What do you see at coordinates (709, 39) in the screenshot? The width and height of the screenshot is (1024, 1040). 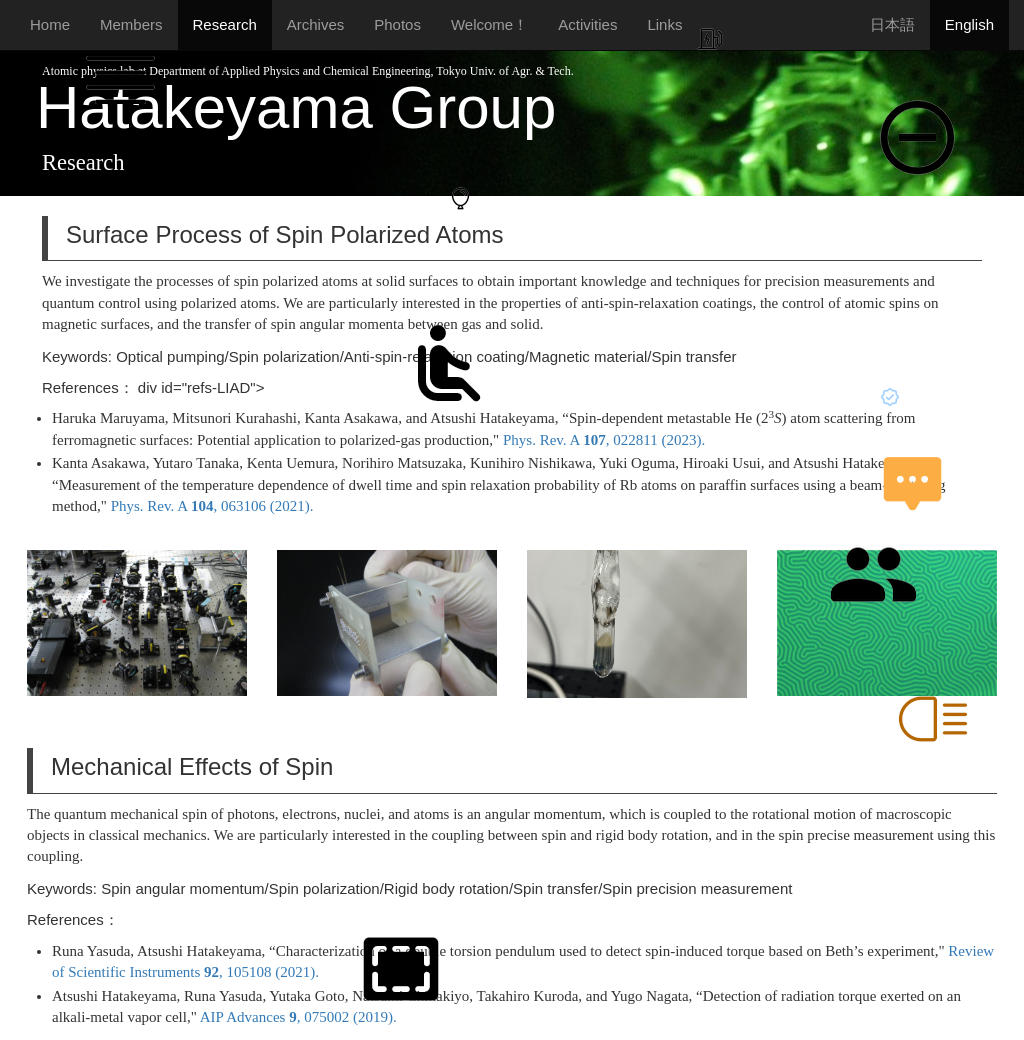 I see `find nearby electric vehicle charging stations` at bounding box center [709, 39].